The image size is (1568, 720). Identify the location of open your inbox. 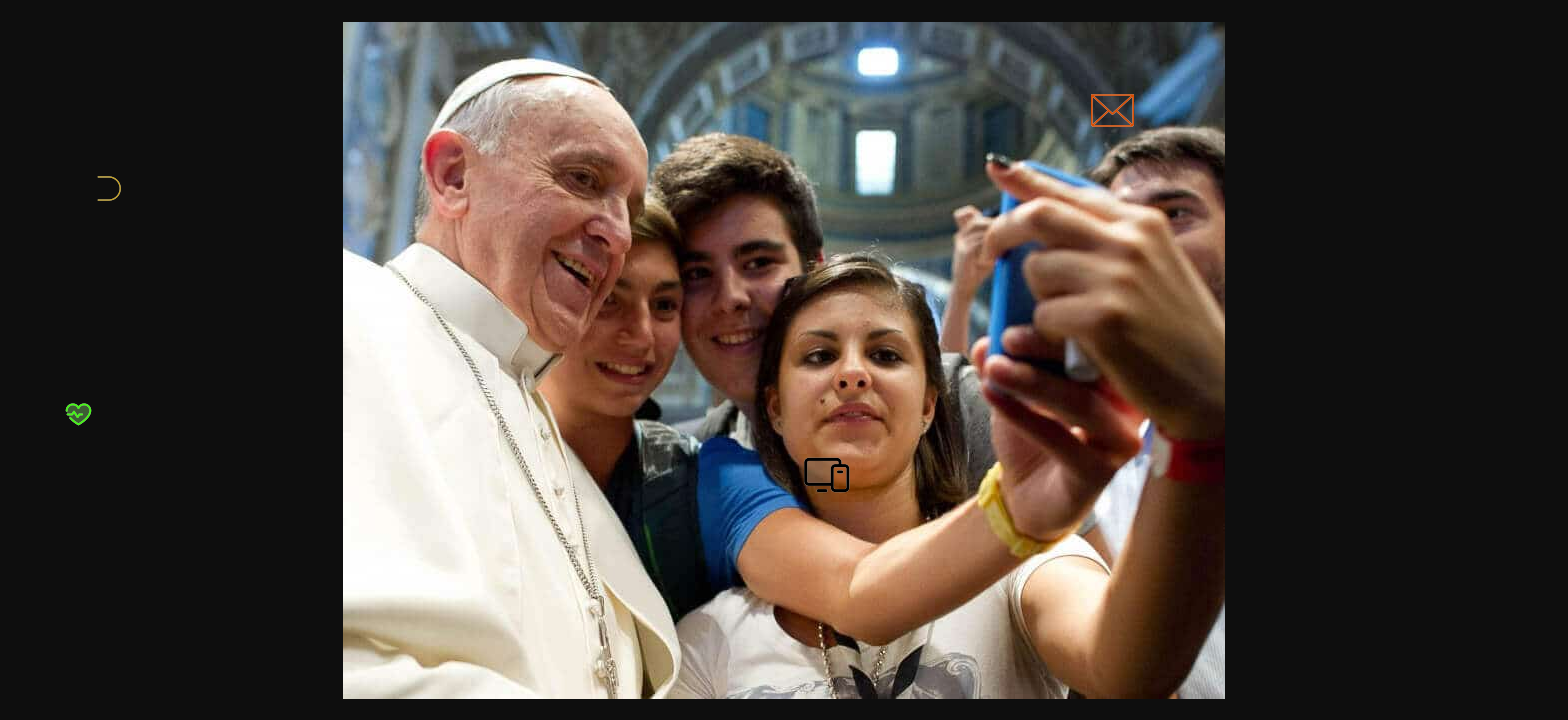
(1112, 110).